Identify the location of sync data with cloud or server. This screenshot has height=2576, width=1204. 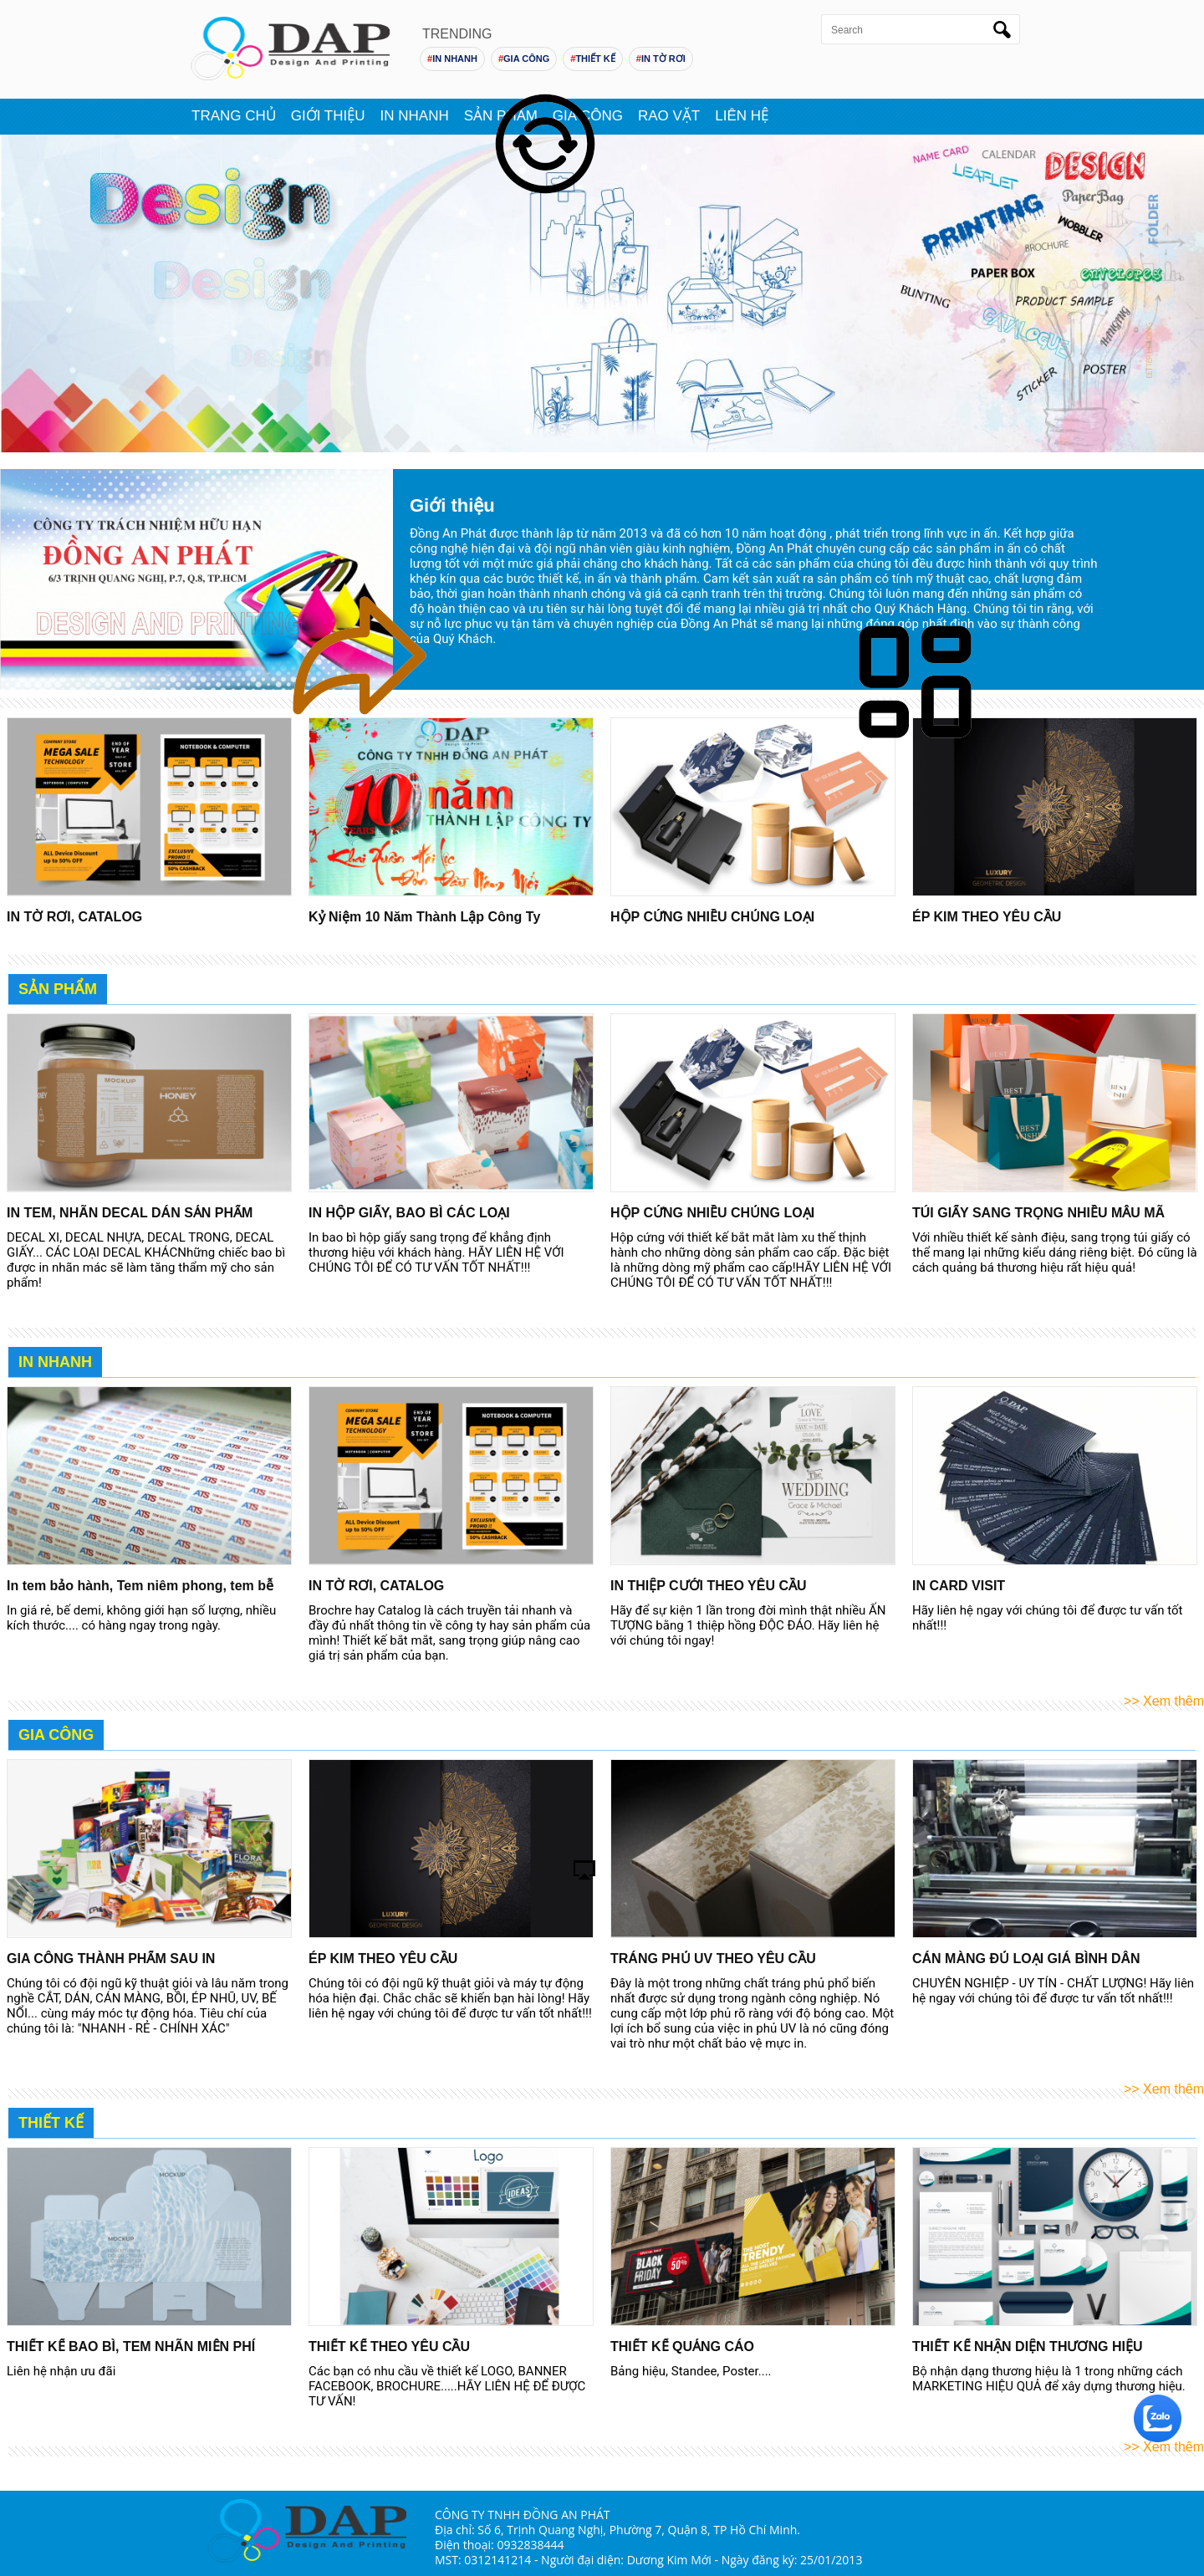
(545, 144).